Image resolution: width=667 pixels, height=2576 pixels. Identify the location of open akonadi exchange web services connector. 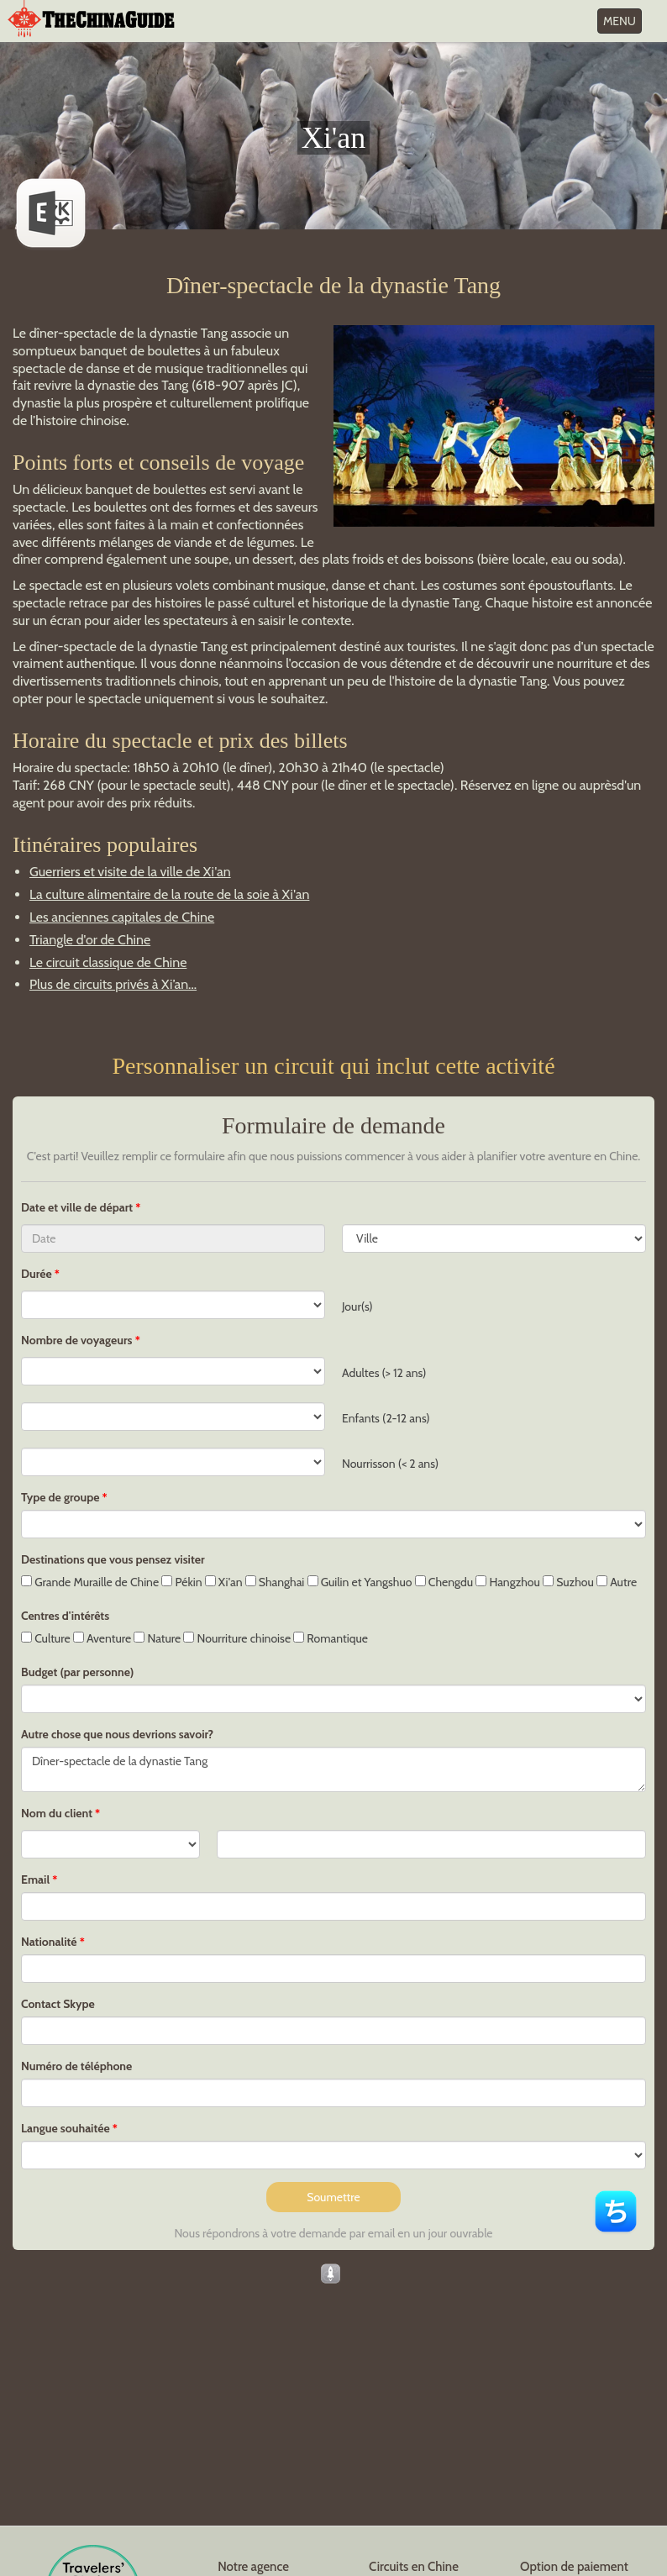
(50, 213).